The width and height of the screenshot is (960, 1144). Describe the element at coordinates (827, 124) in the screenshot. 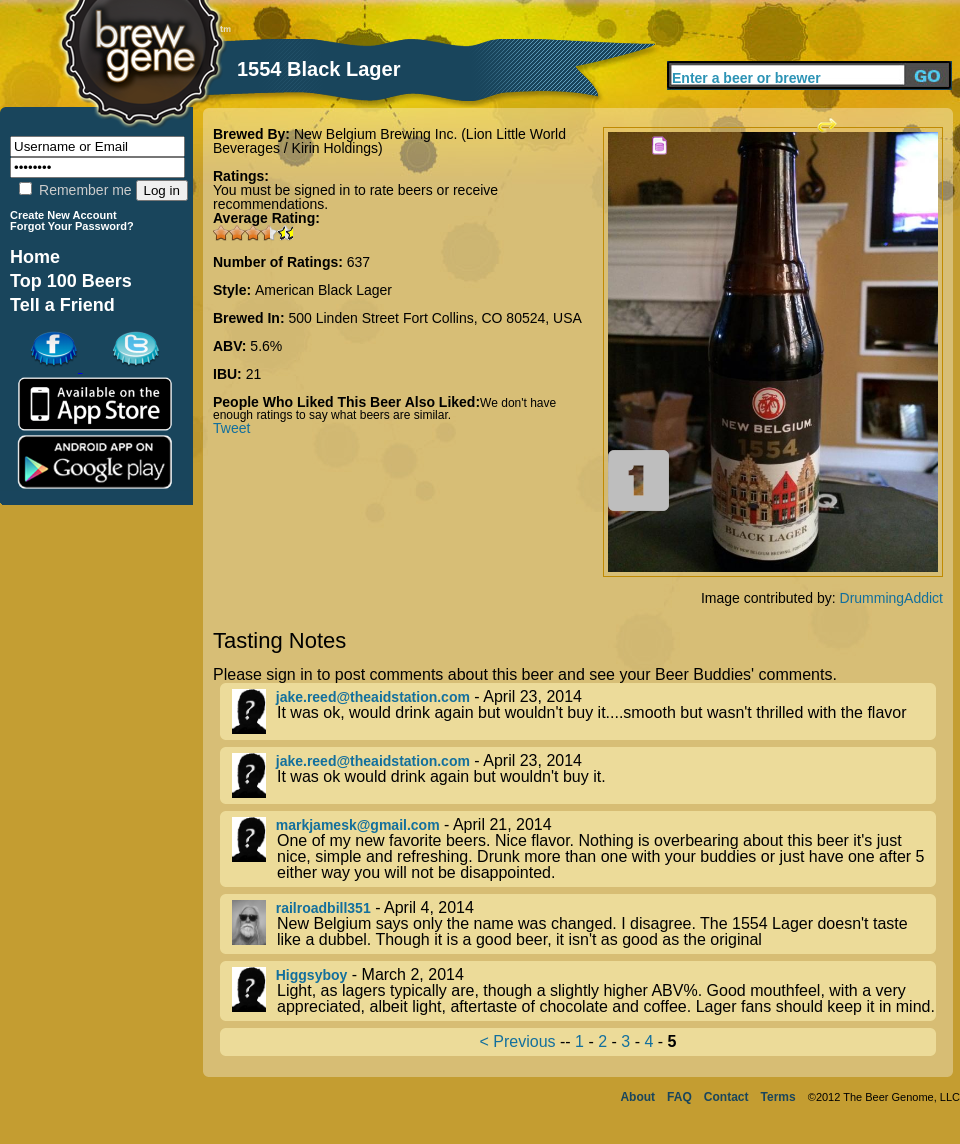

I see `redo last undone action` at that location.